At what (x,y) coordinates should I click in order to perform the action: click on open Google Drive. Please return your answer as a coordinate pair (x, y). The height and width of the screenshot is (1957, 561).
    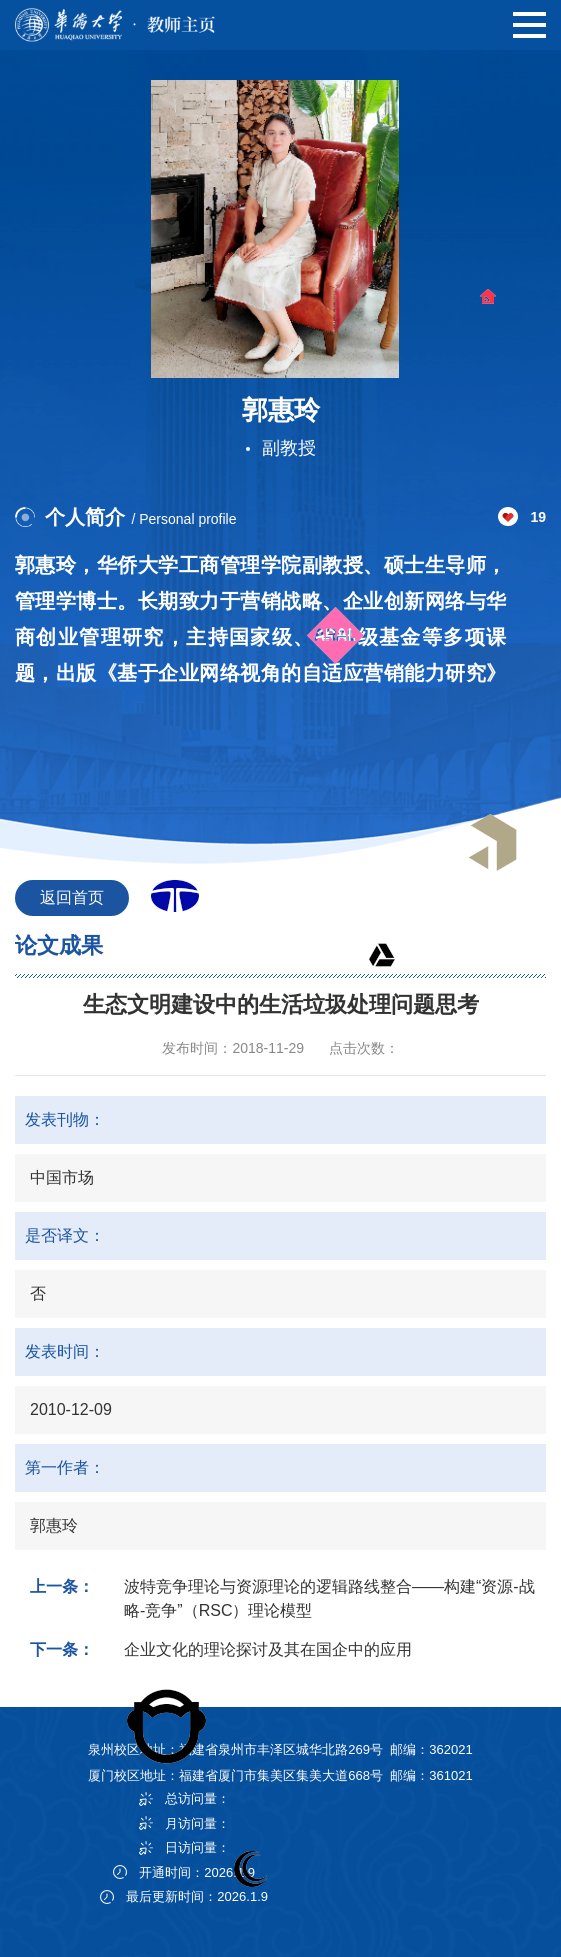
    Looking at the image, I should click on (382, 955).